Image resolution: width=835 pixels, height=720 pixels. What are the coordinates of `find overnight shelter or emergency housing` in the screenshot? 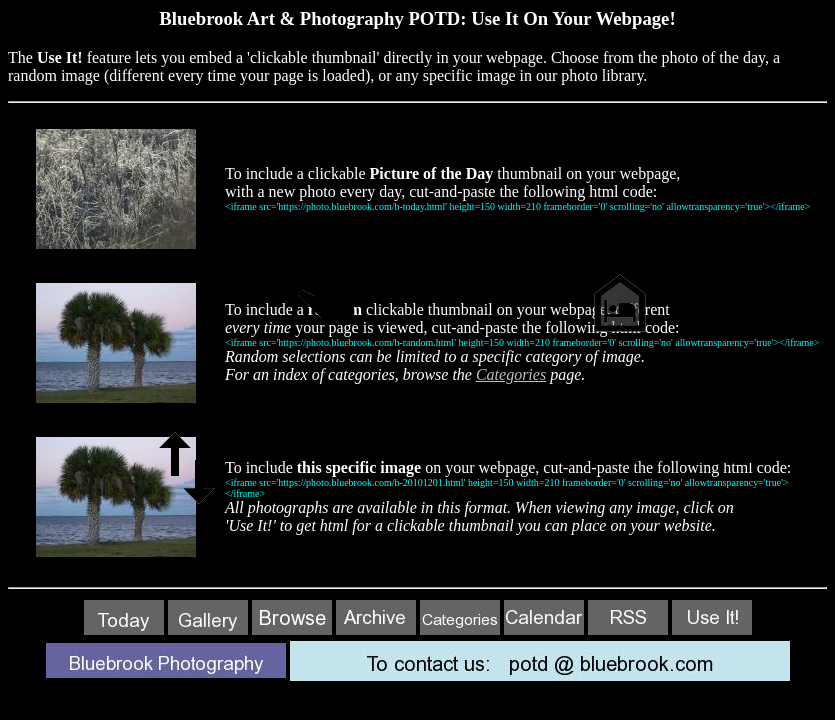 It's located at (620, 303).